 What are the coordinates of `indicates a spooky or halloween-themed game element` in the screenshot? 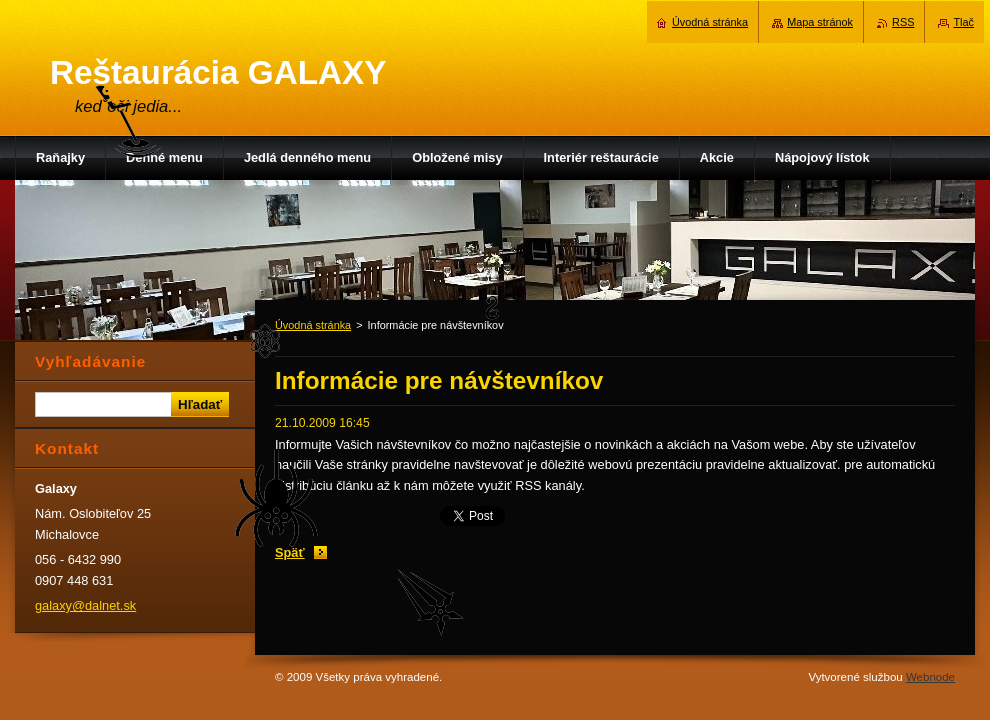 It's located at (276, 499).